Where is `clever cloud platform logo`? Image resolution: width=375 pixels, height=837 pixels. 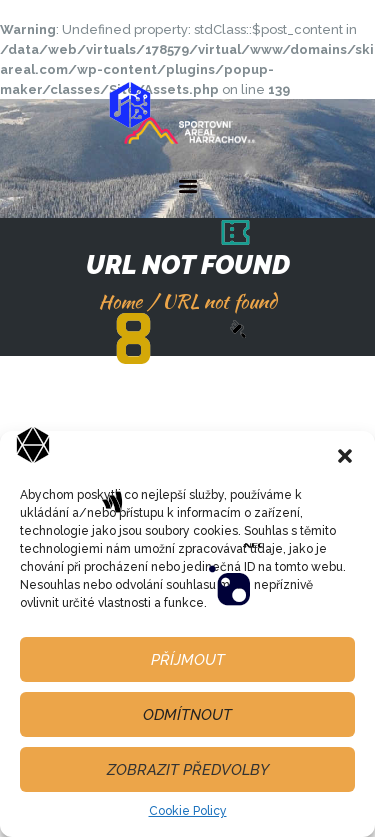
clever cloud platform logo is located at coordinates (33, 445).